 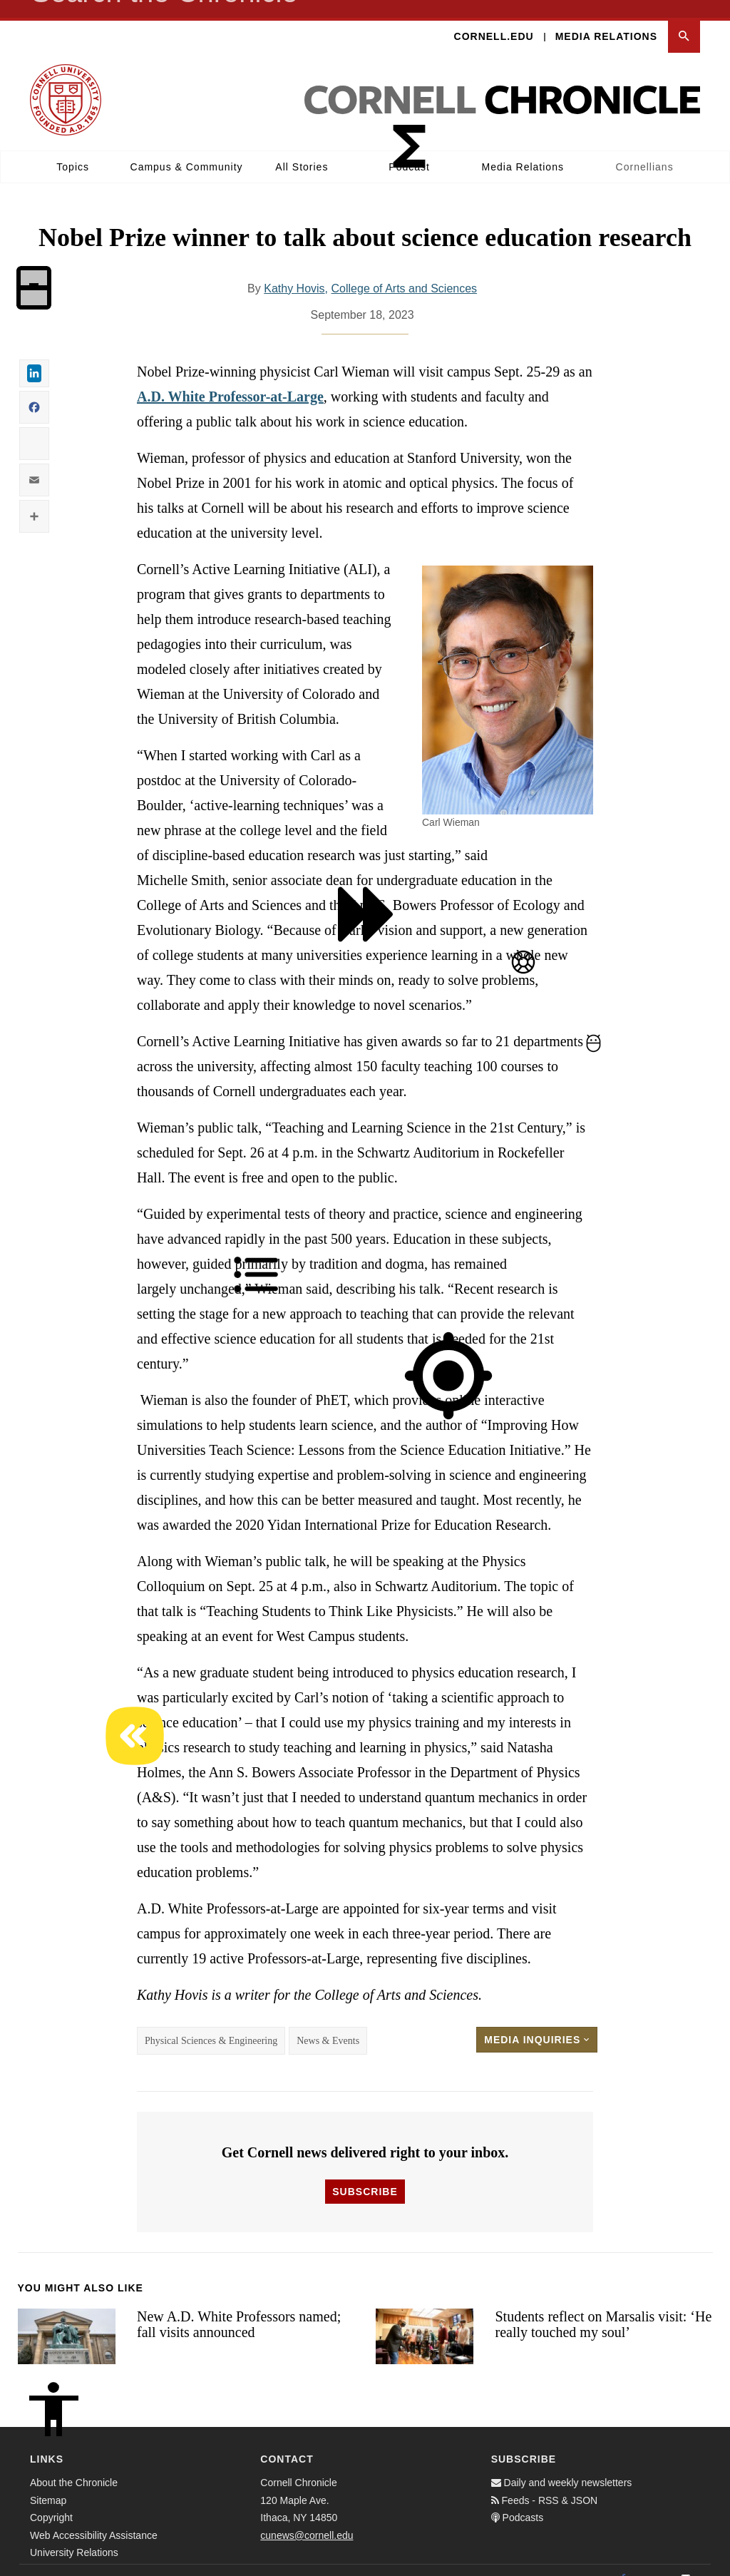 I want to click on view window sensor status, so click(x=34, y=287).